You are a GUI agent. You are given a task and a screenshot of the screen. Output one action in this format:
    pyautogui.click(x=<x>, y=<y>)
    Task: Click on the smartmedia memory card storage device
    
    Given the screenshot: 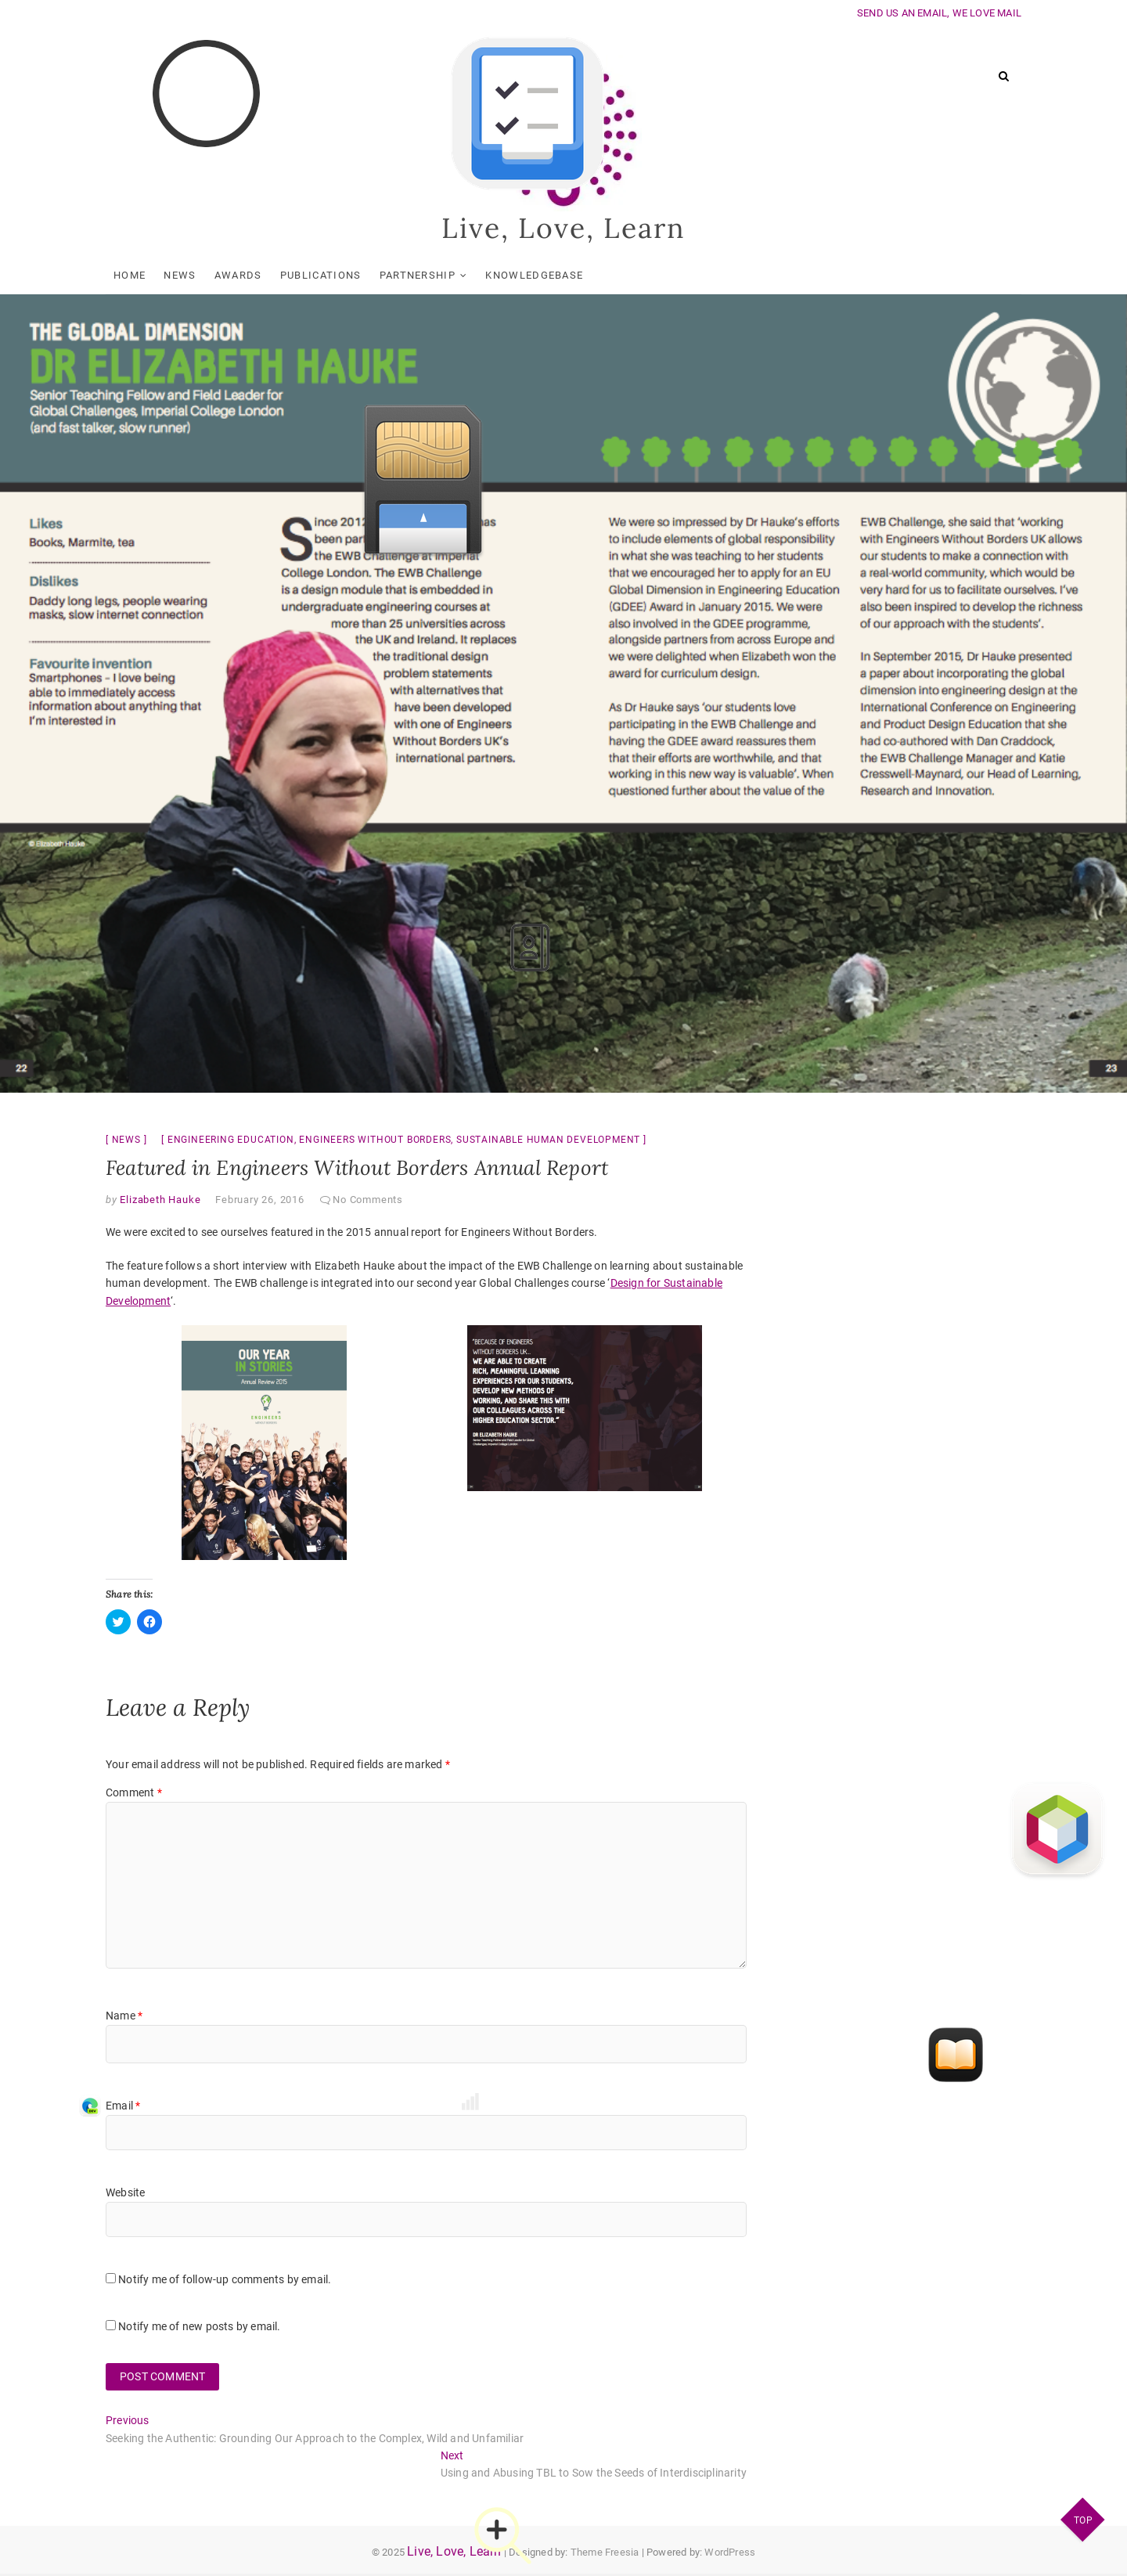 What is the action you would take?
    pyautogui.click(x=423, y=481)
    